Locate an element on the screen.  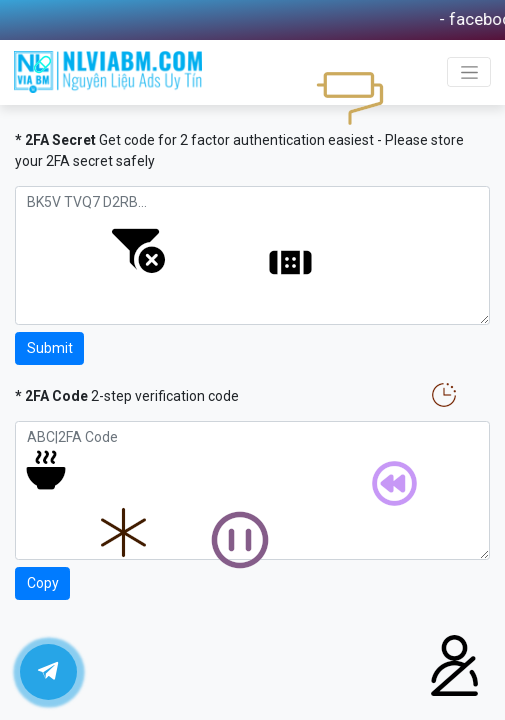
access first aid or medical information is located at coordinates (290, 262).